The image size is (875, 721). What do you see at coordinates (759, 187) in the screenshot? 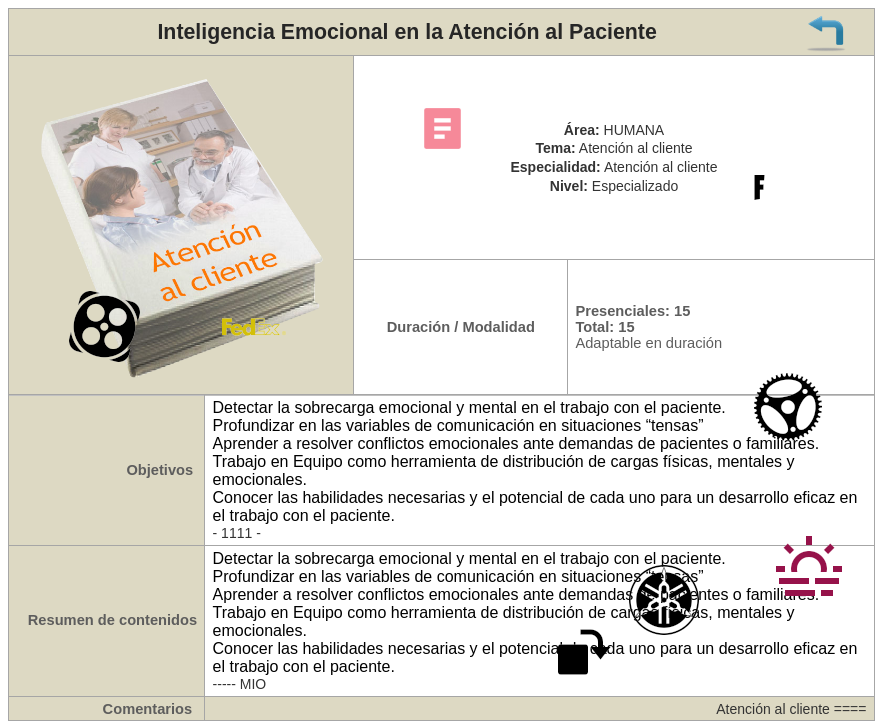
I see `launch fortnite game` at bounding box center [759, 187].